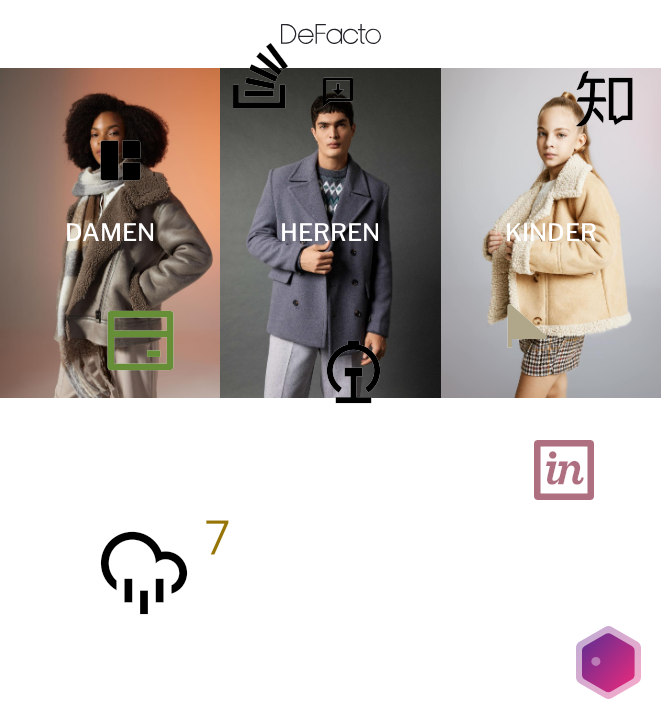 This screenshot has height=720, width=661. I want to click on manage payment methods, so click(140, 340).